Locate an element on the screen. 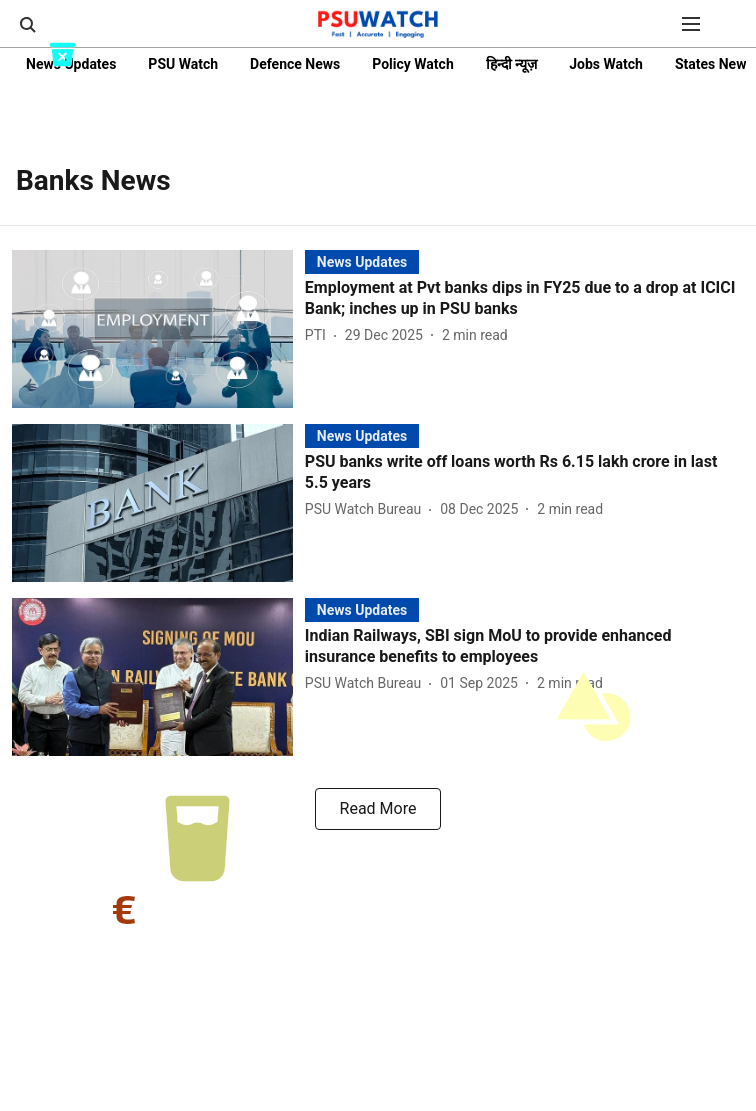 The image size is (756, 1111). view prices in euros is located at coordinates (124, 910).